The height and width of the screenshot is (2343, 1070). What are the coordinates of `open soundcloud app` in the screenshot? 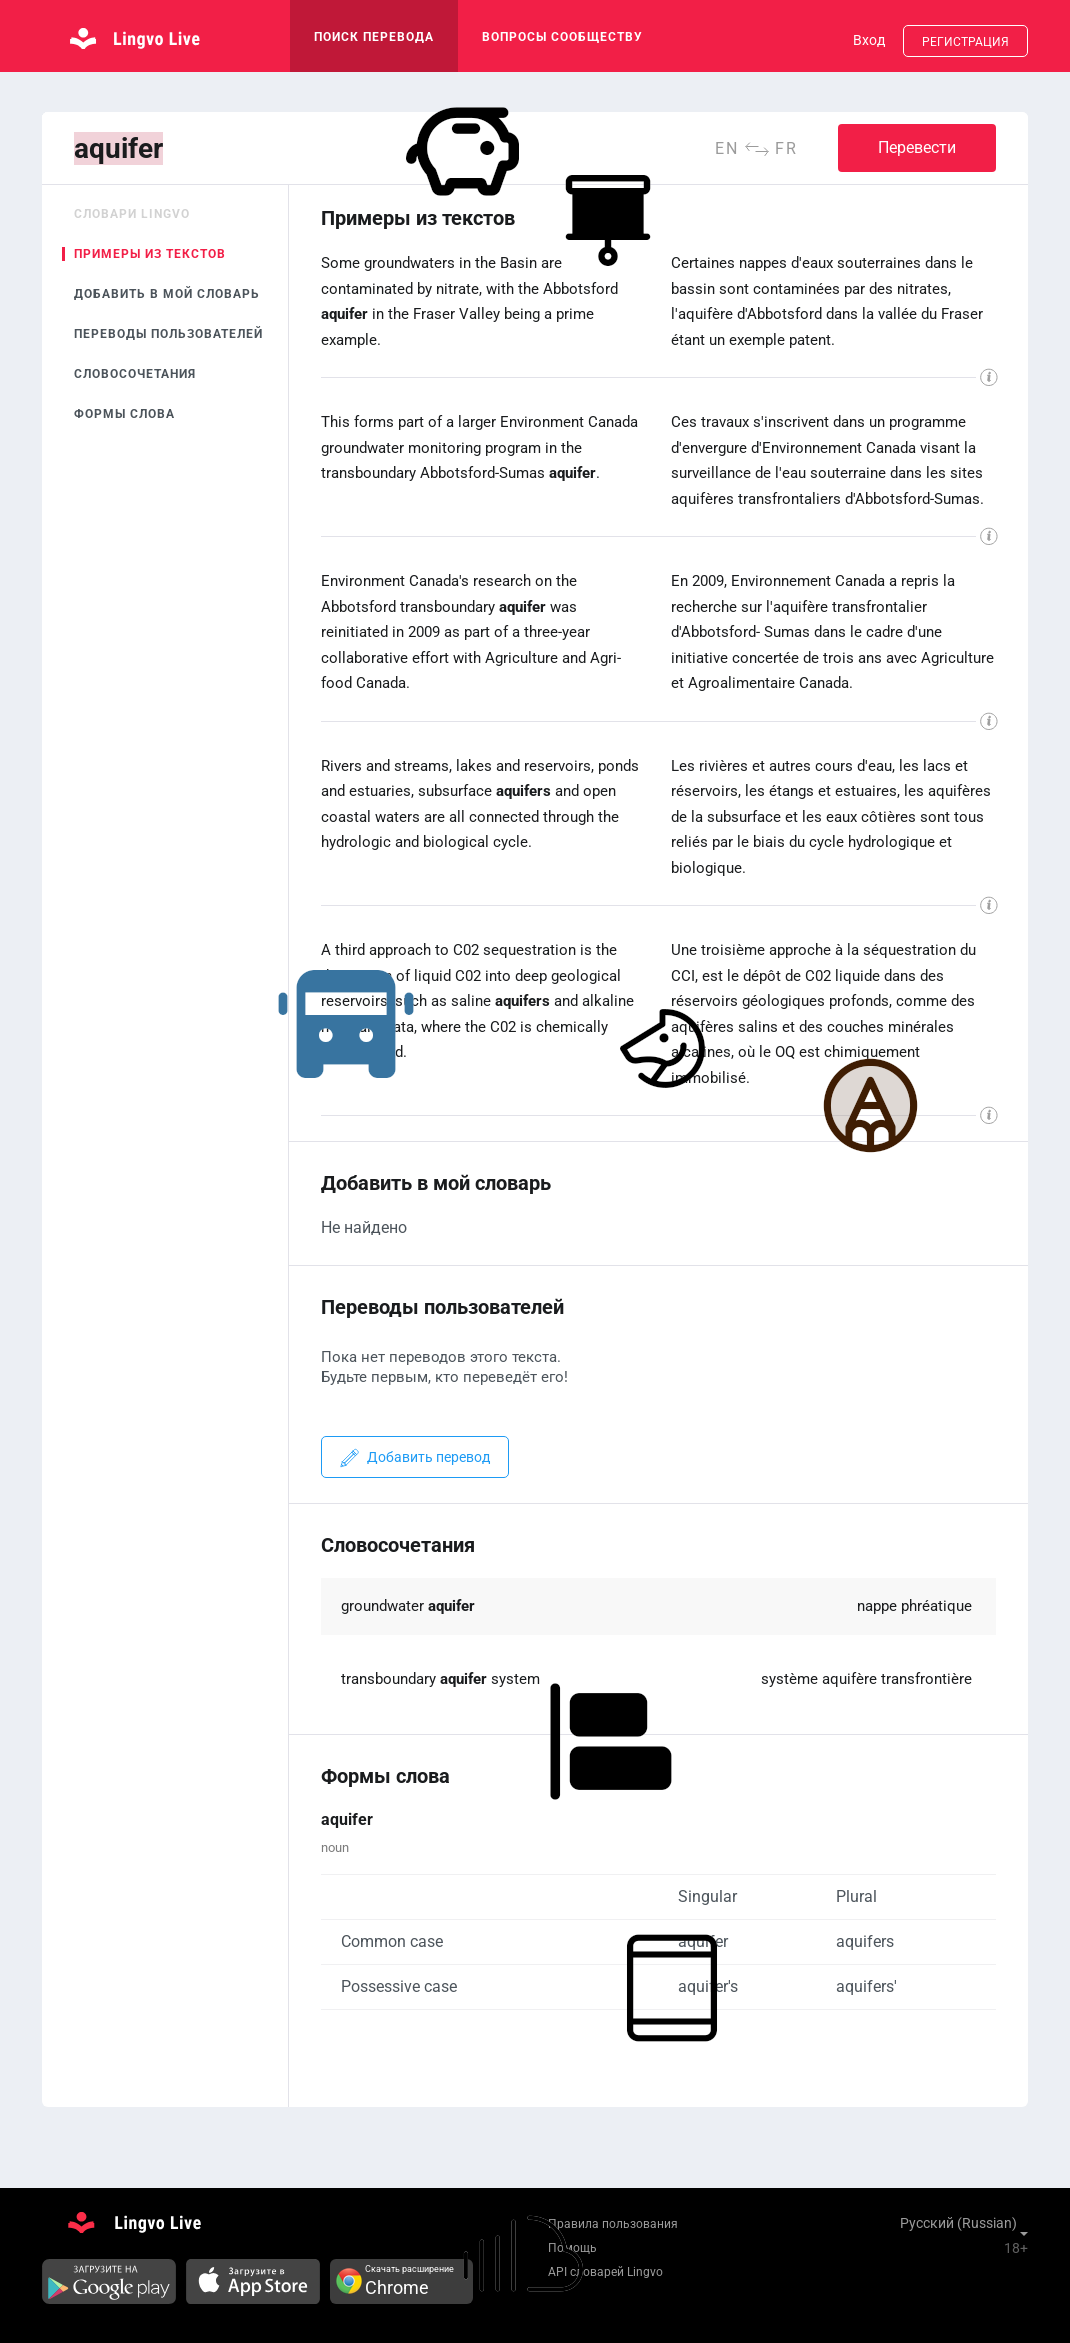 It's located at (521, 2257).